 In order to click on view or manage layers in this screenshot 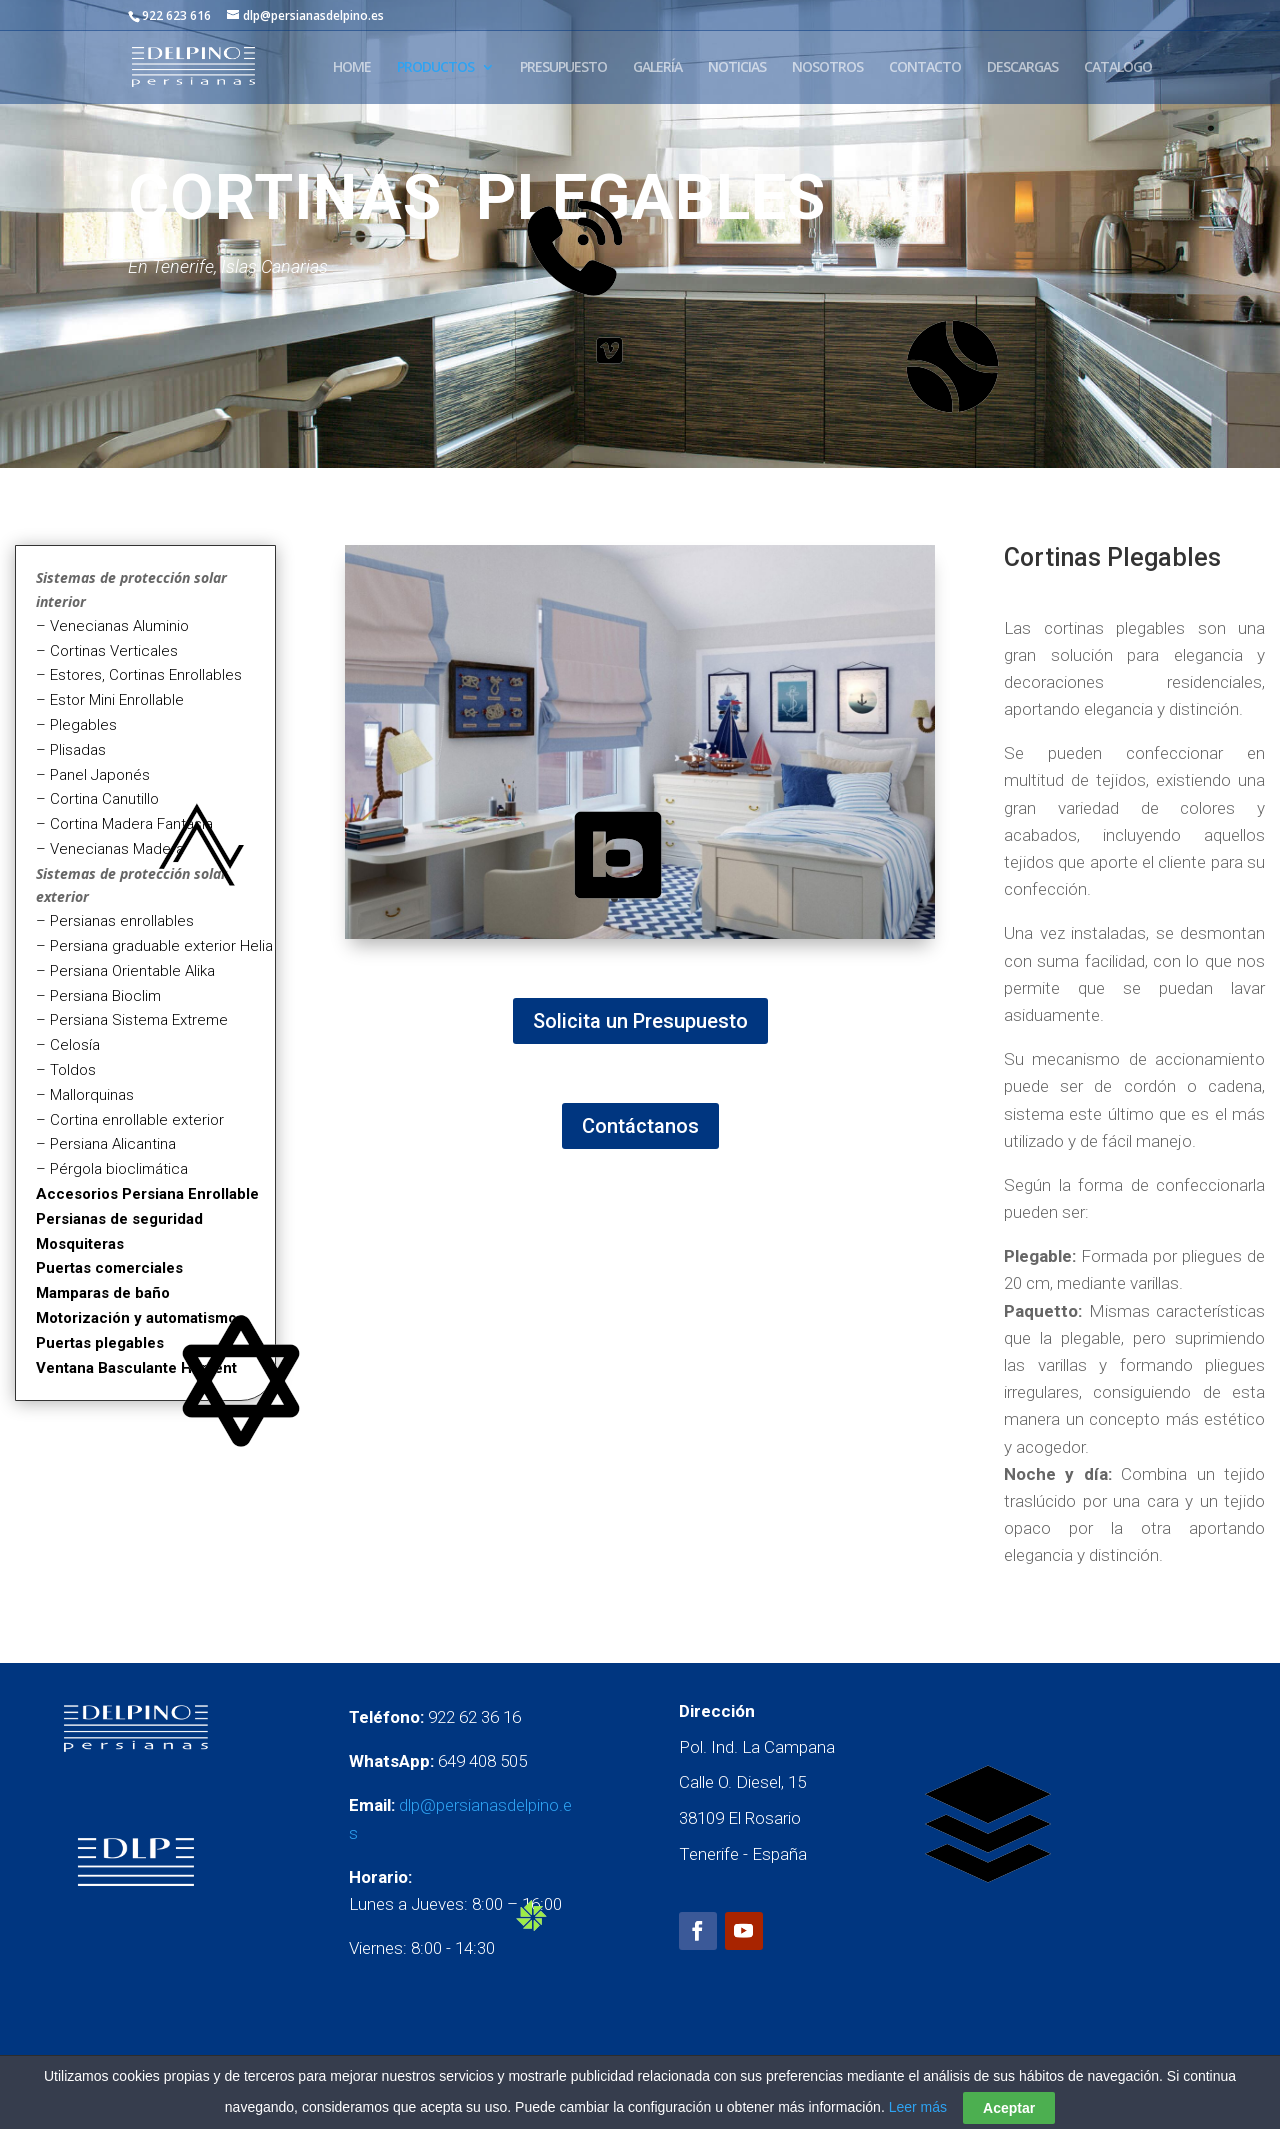, I will do `click(988, 1824)`.